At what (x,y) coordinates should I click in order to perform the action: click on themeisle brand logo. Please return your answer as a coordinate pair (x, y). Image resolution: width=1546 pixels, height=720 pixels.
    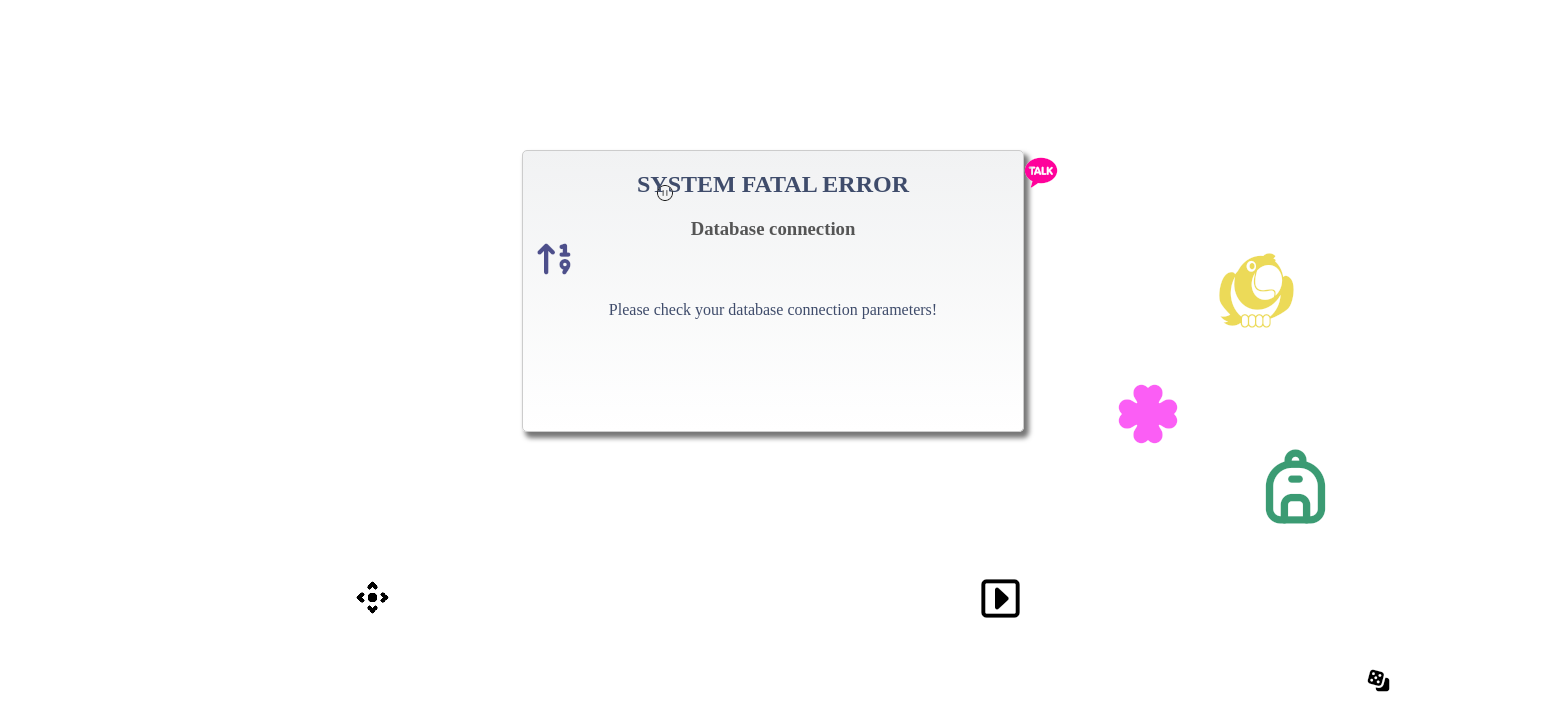
    Looking at the image, I should click on (1256, 290).